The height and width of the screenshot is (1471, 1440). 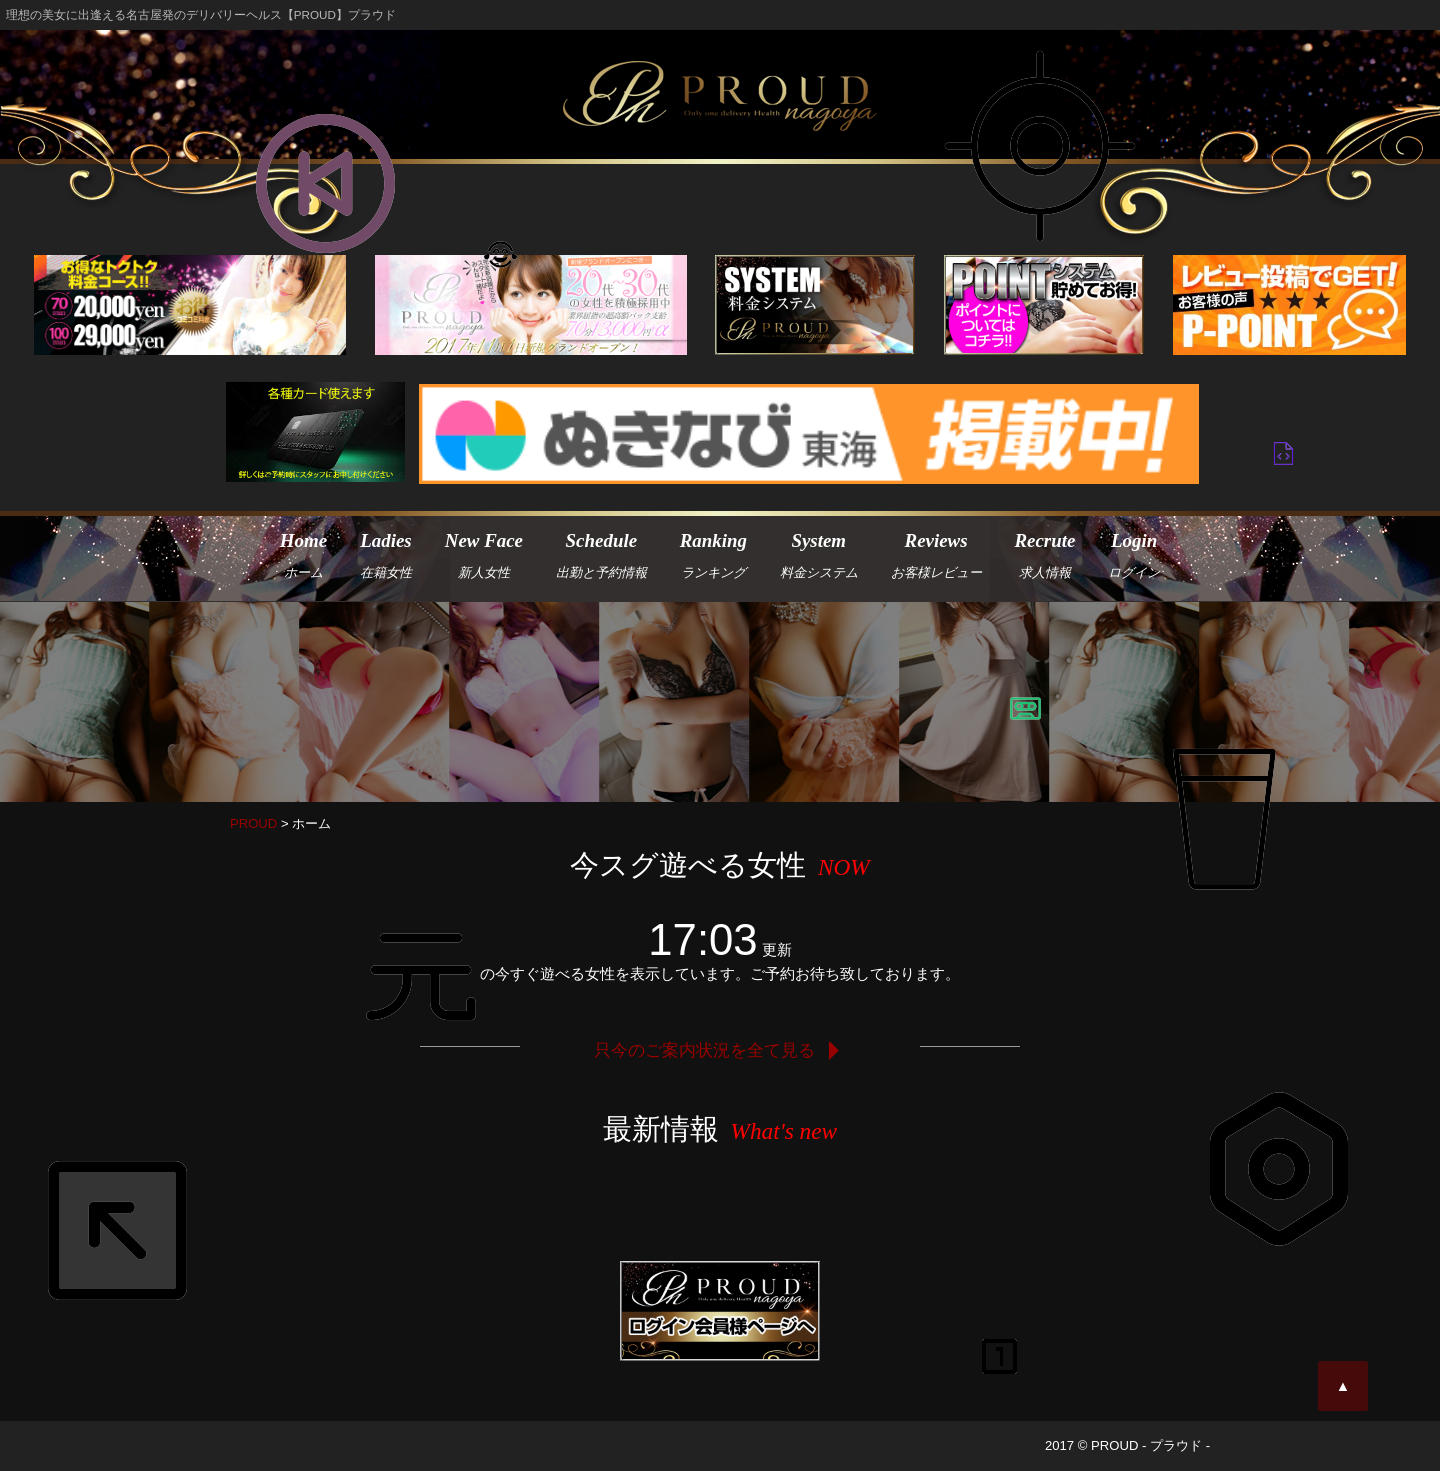 I want to click on view prices in chinese yuan, so click(x=421, y=979).